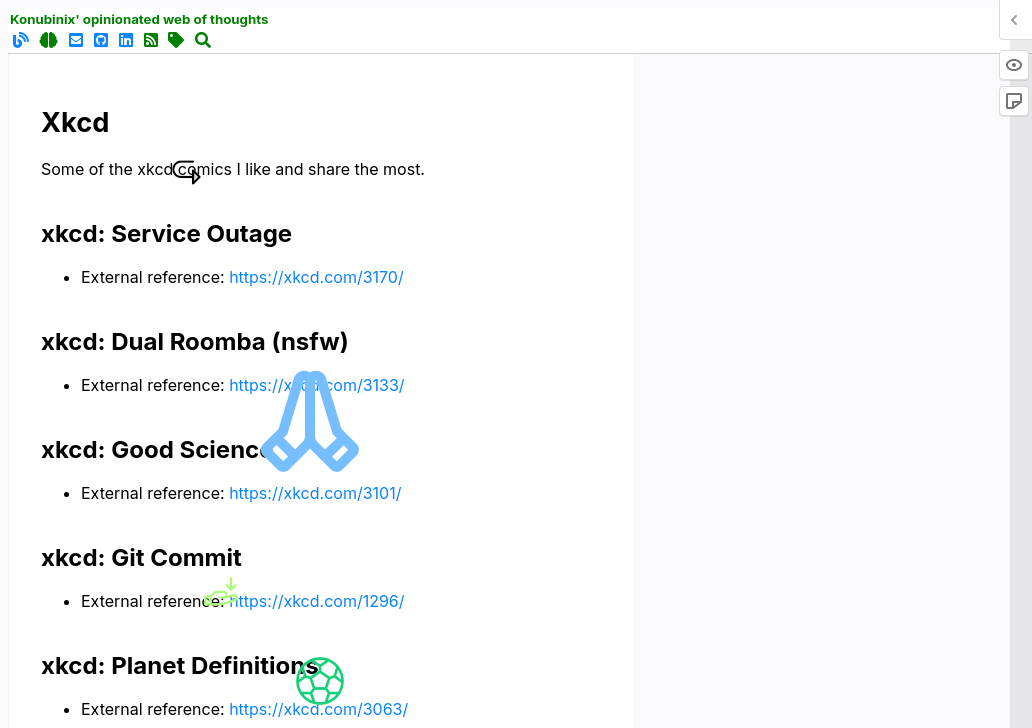 The height and width of the screenshot is (728, 1032). What do you see at coordinates (186, 171) in the screenshot?
I see `redo or repeat the last action` at bounding box center [186, 171].